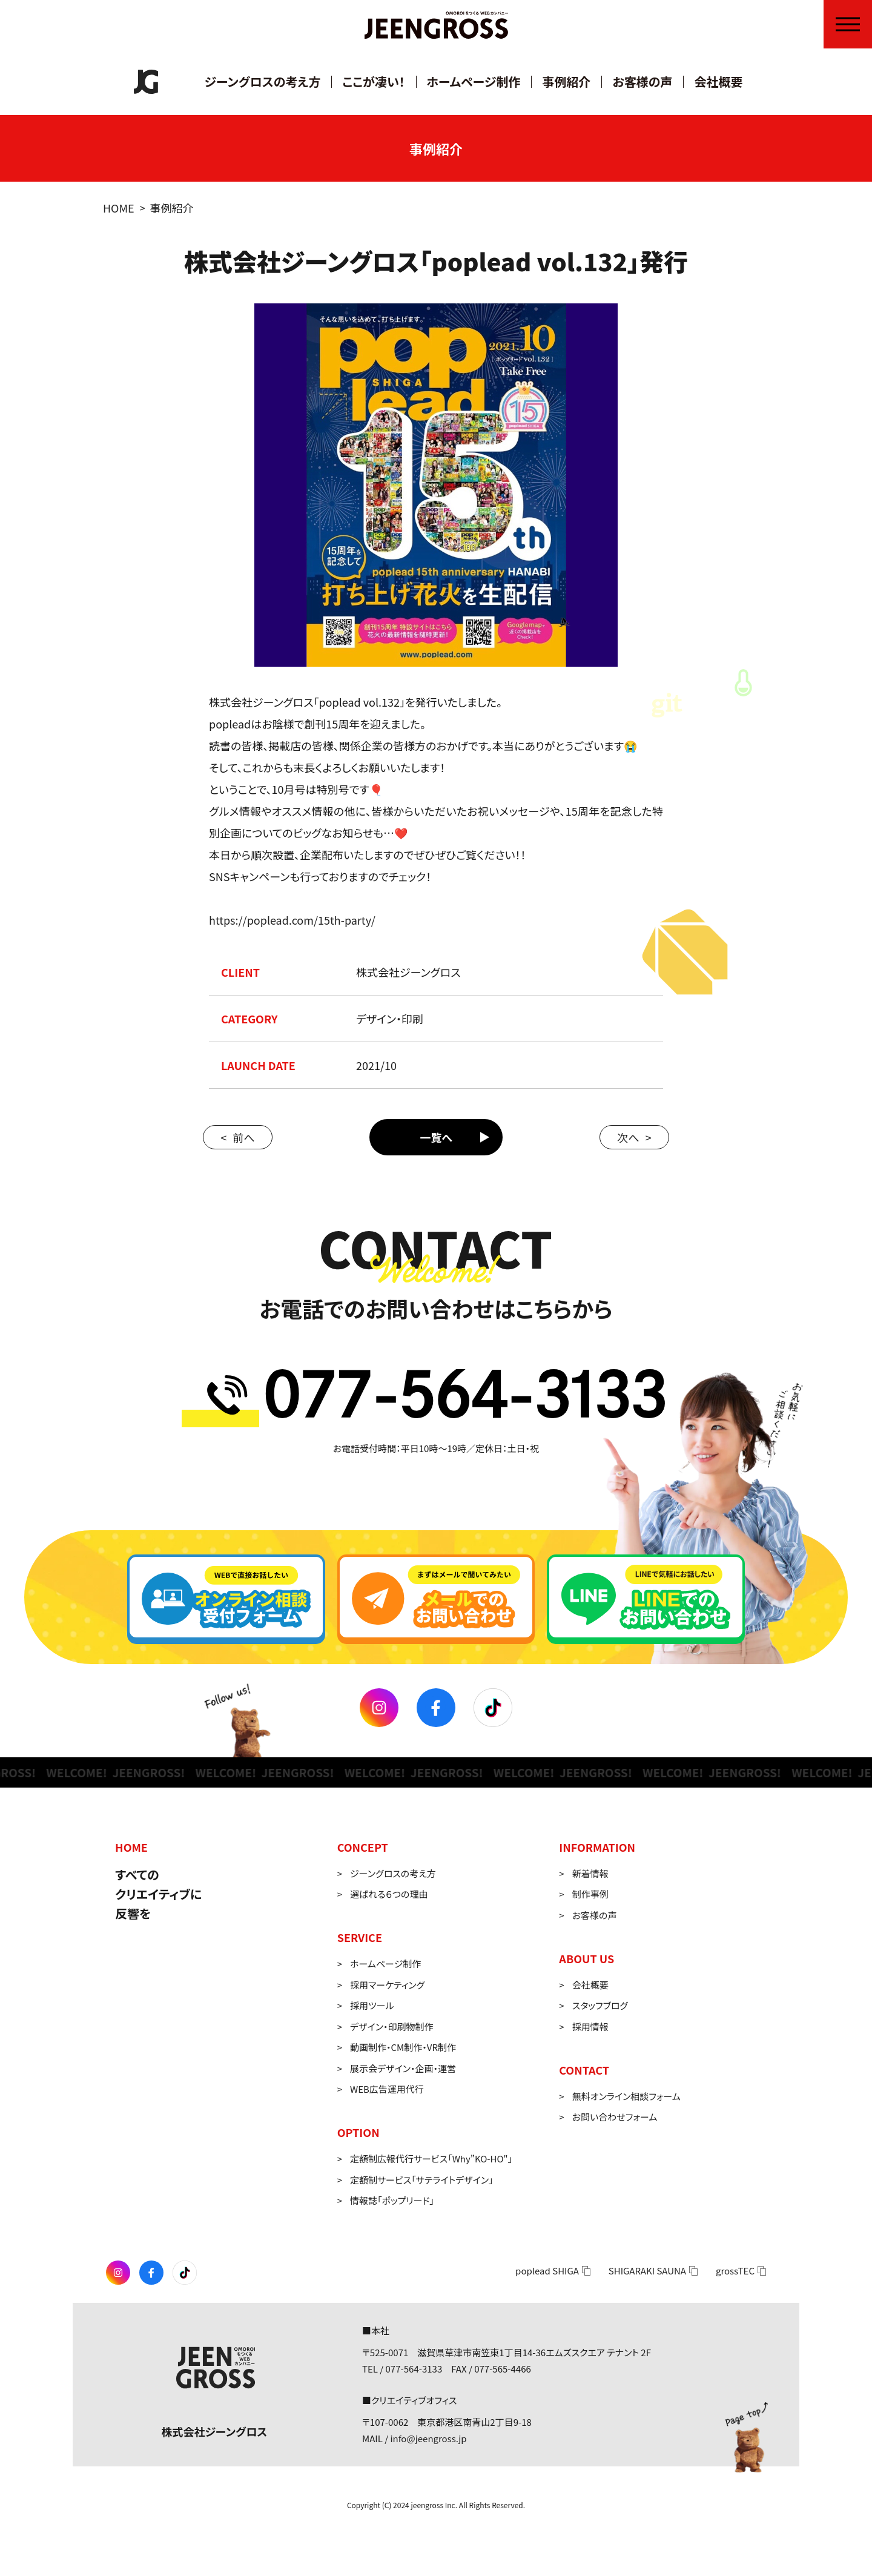  I want to click on open phpMyAdmin database management tool, so click(564, 622).